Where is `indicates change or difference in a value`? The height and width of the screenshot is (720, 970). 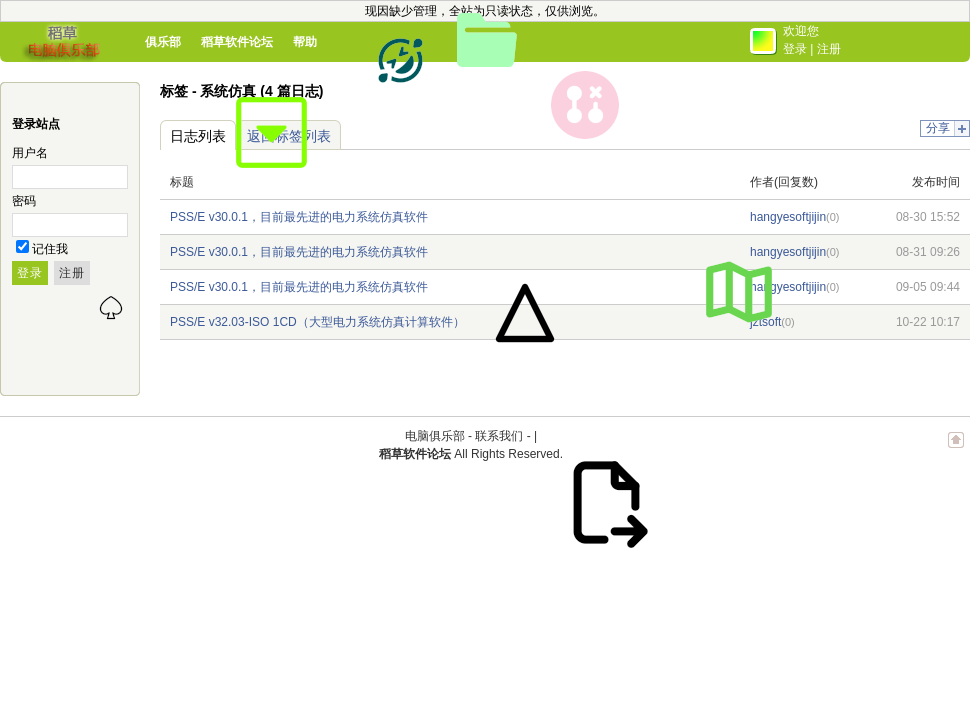 indicates change or difference in a value is located at coordinates (525, 313).